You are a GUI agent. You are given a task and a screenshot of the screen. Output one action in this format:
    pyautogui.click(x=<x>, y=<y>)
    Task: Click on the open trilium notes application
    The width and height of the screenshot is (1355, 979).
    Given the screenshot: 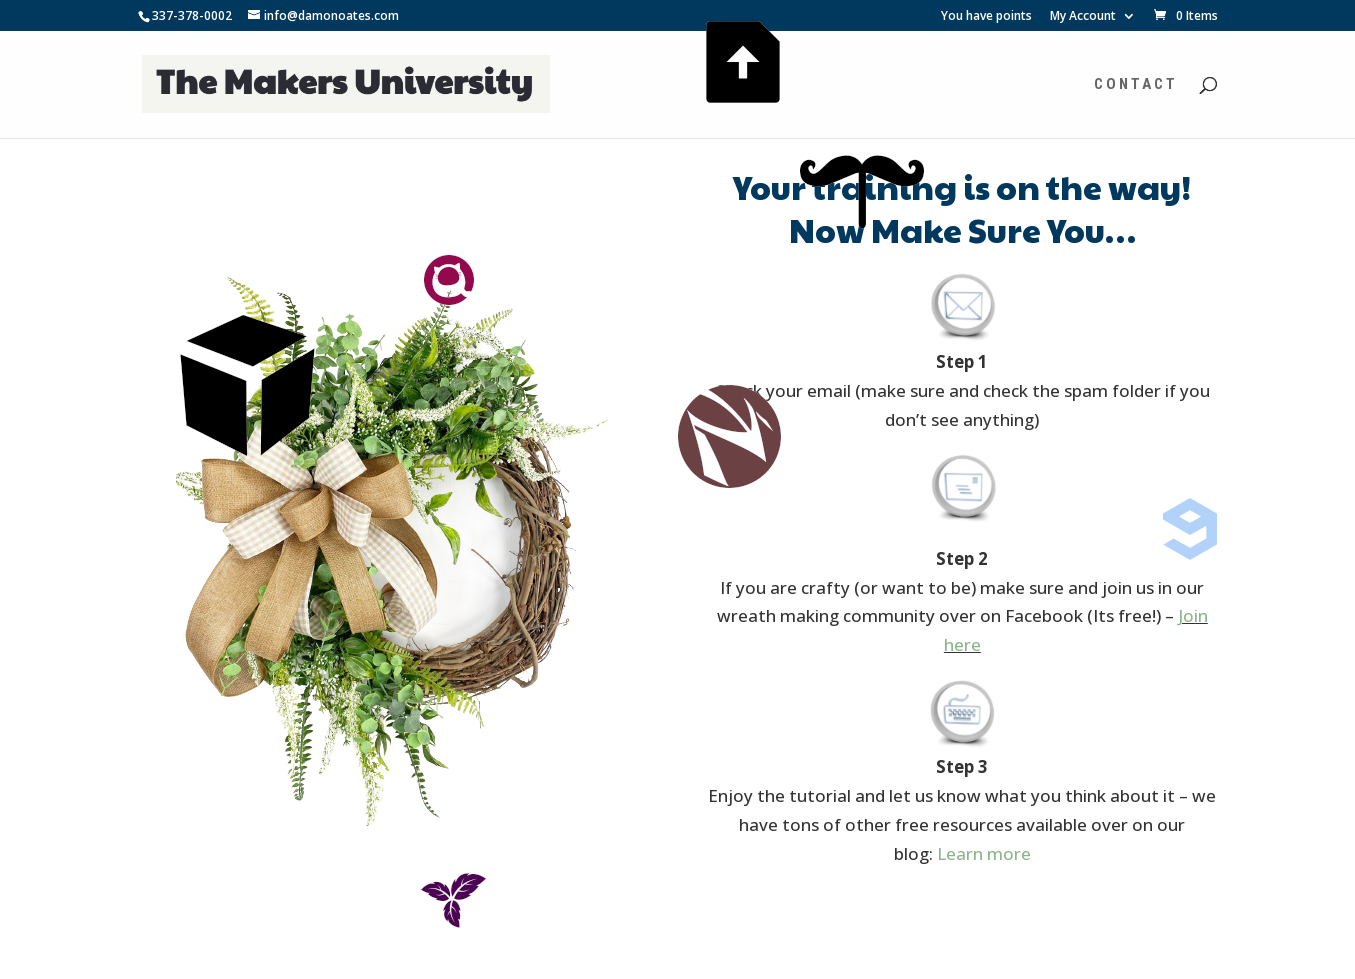 What is the action you would take?
    pyautogui.click(x=453, y=900)
    